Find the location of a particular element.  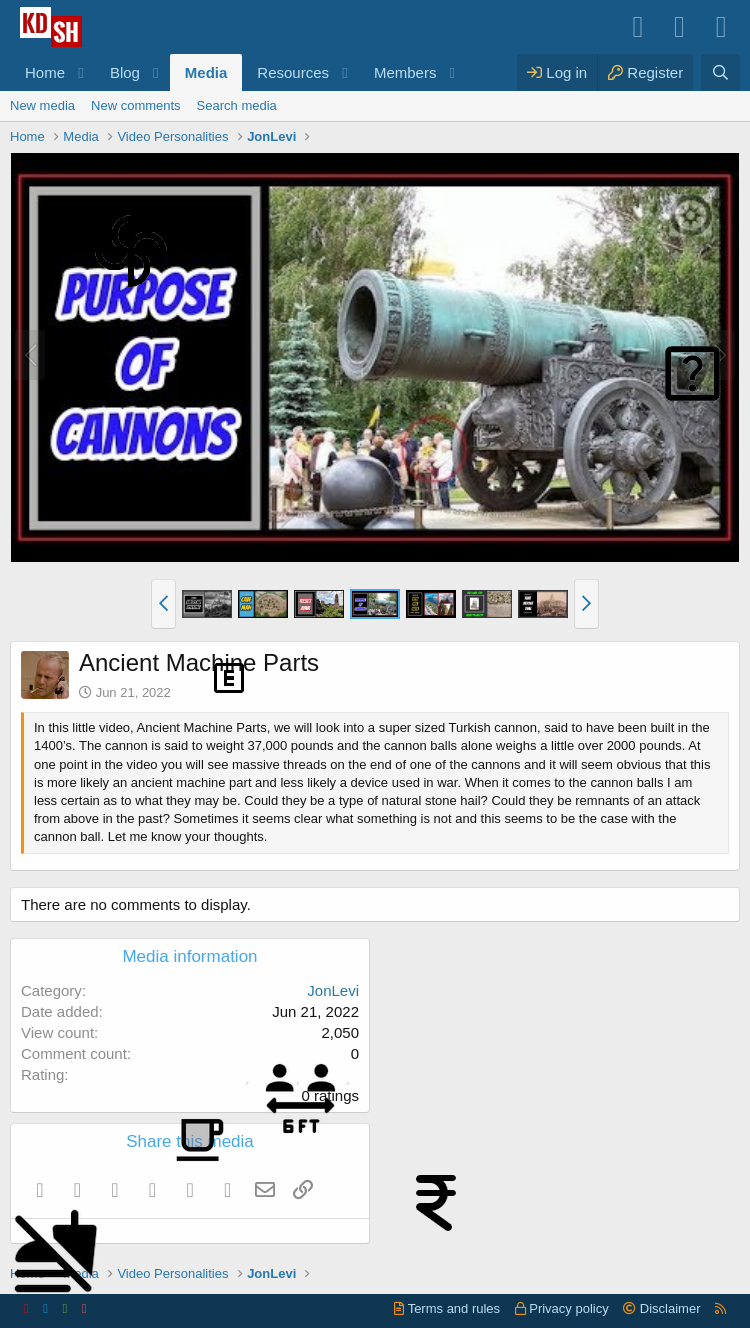

indicates food or eating is not allowed is located at coordinates (56, 1251).